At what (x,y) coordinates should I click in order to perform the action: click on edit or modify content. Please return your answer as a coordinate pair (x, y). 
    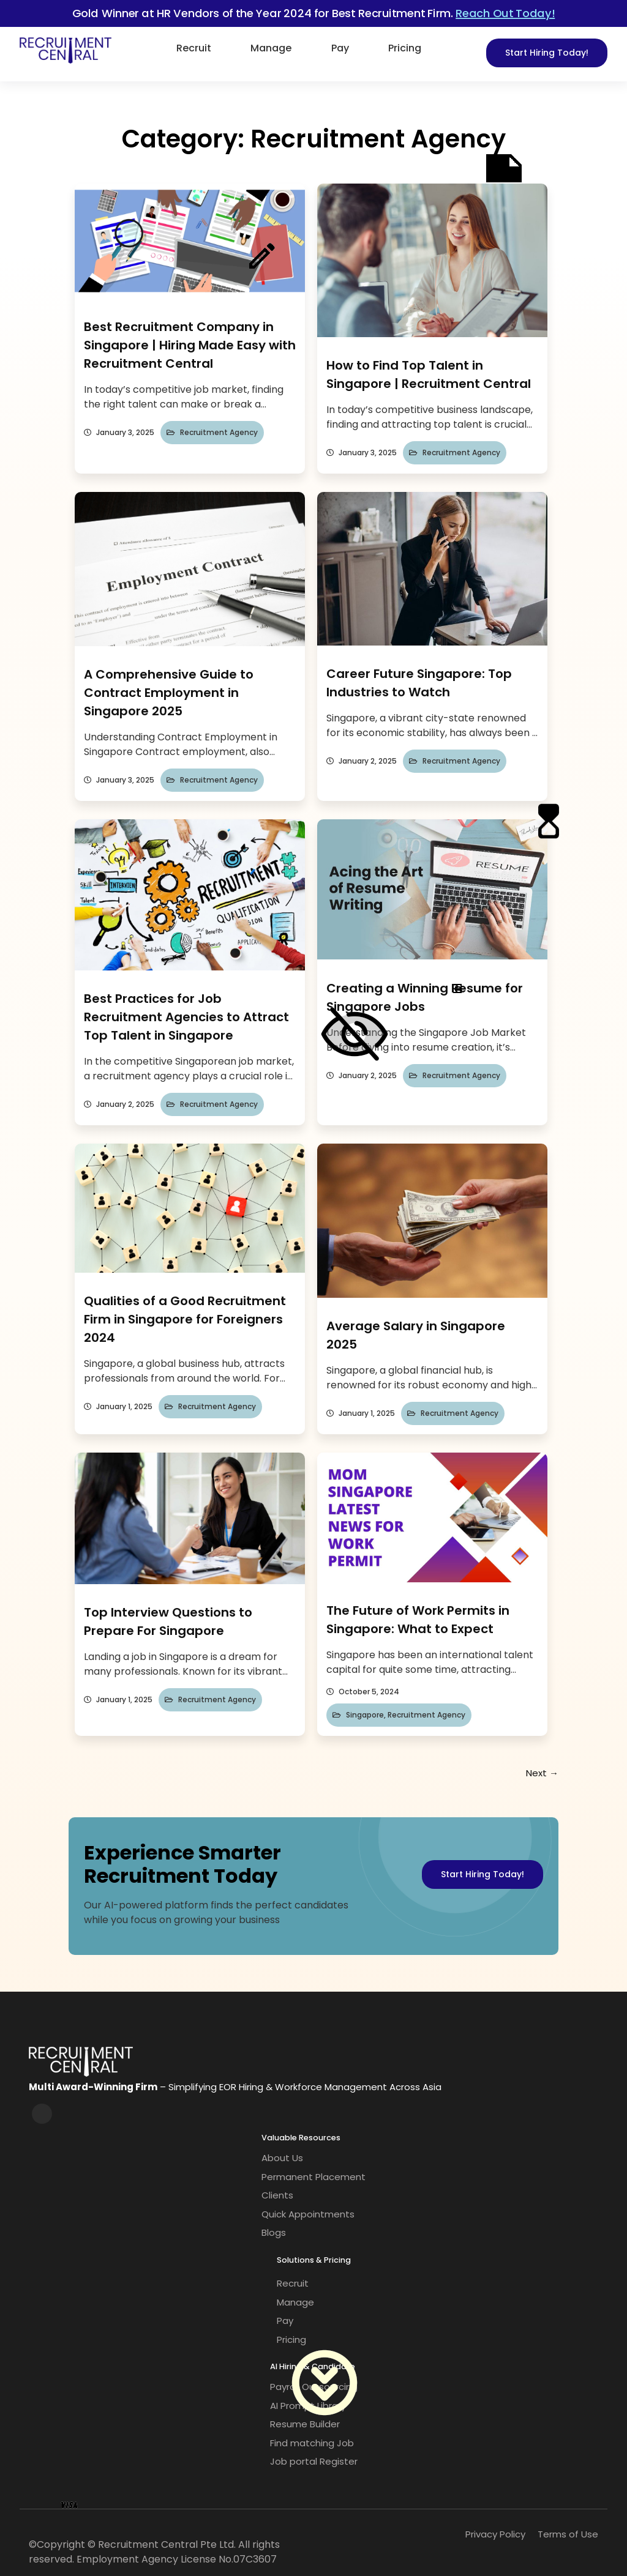
    Looking at the image, I should click on (262, 256).